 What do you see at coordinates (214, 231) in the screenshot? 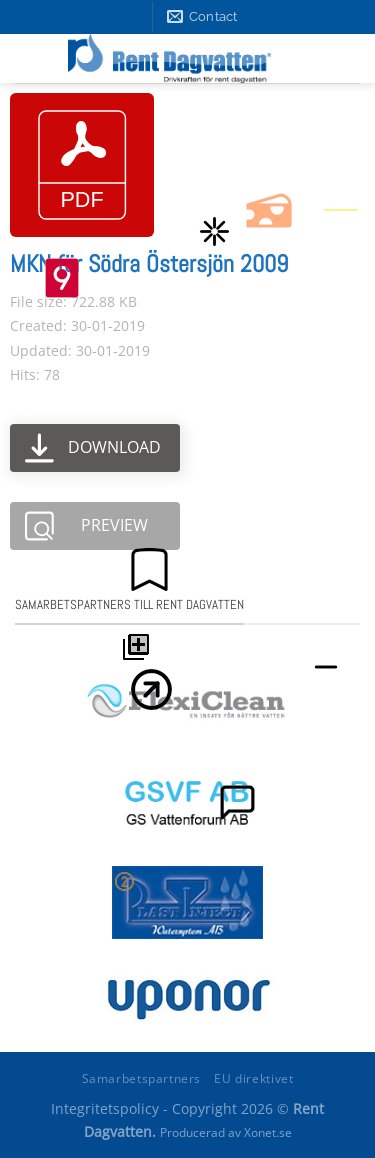
I see `connect to Zapier automation platform` at bounding box center [214, 231].